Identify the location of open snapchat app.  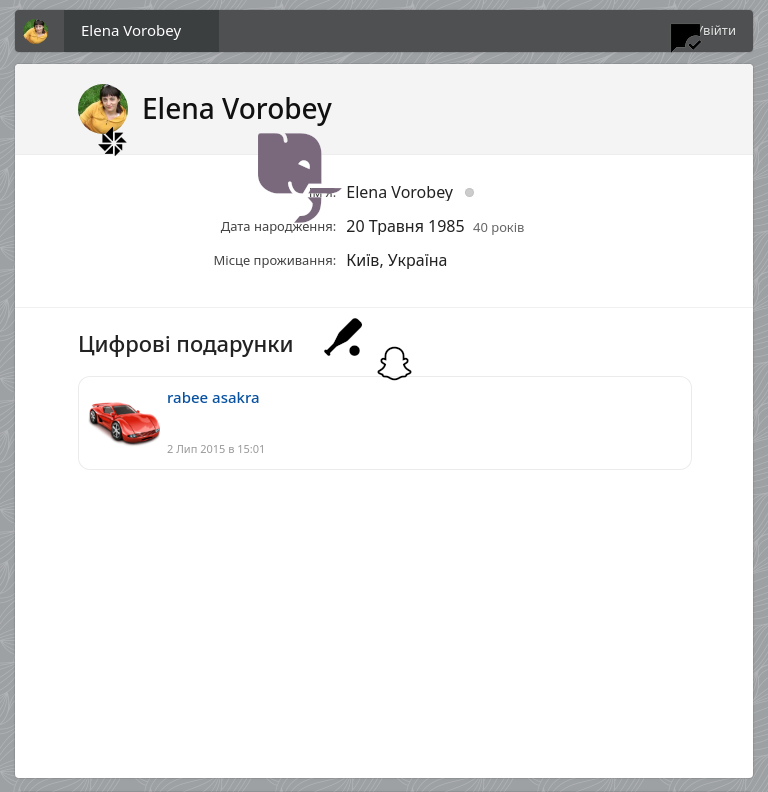
(394, 363).